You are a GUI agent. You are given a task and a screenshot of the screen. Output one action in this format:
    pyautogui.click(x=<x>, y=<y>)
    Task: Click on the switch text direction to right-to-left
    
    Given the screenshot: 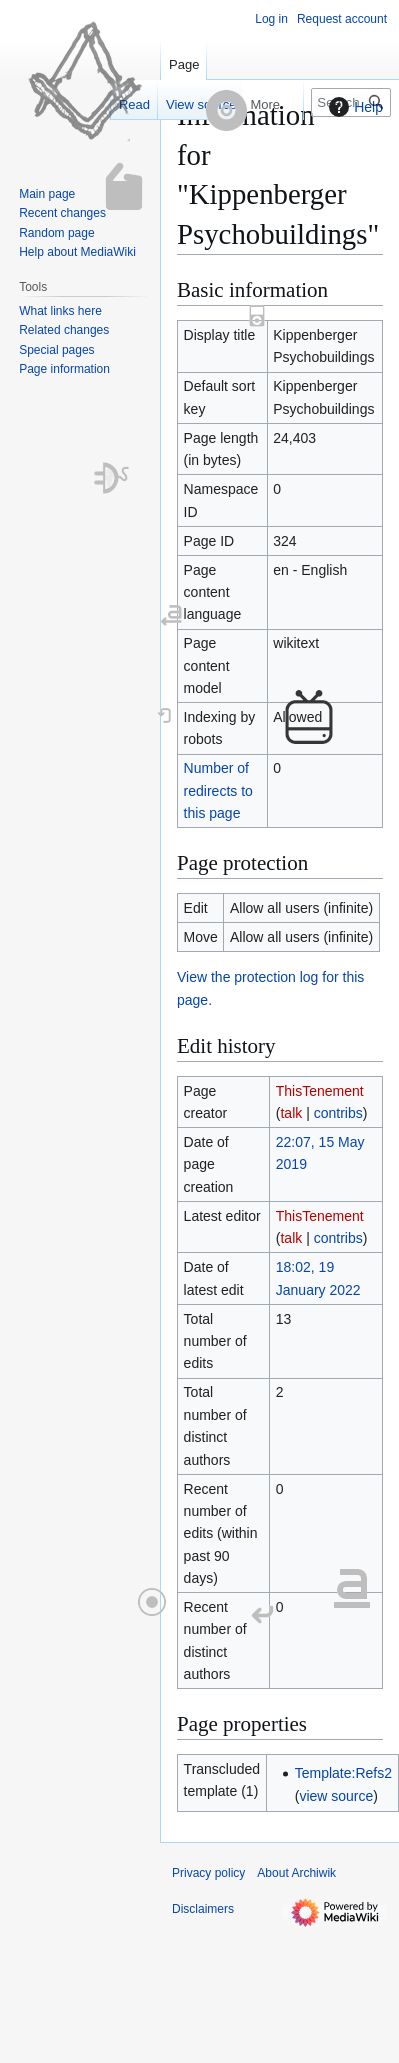 What is the action you would take?
    pyautogui.click(x=172, y=616)
    